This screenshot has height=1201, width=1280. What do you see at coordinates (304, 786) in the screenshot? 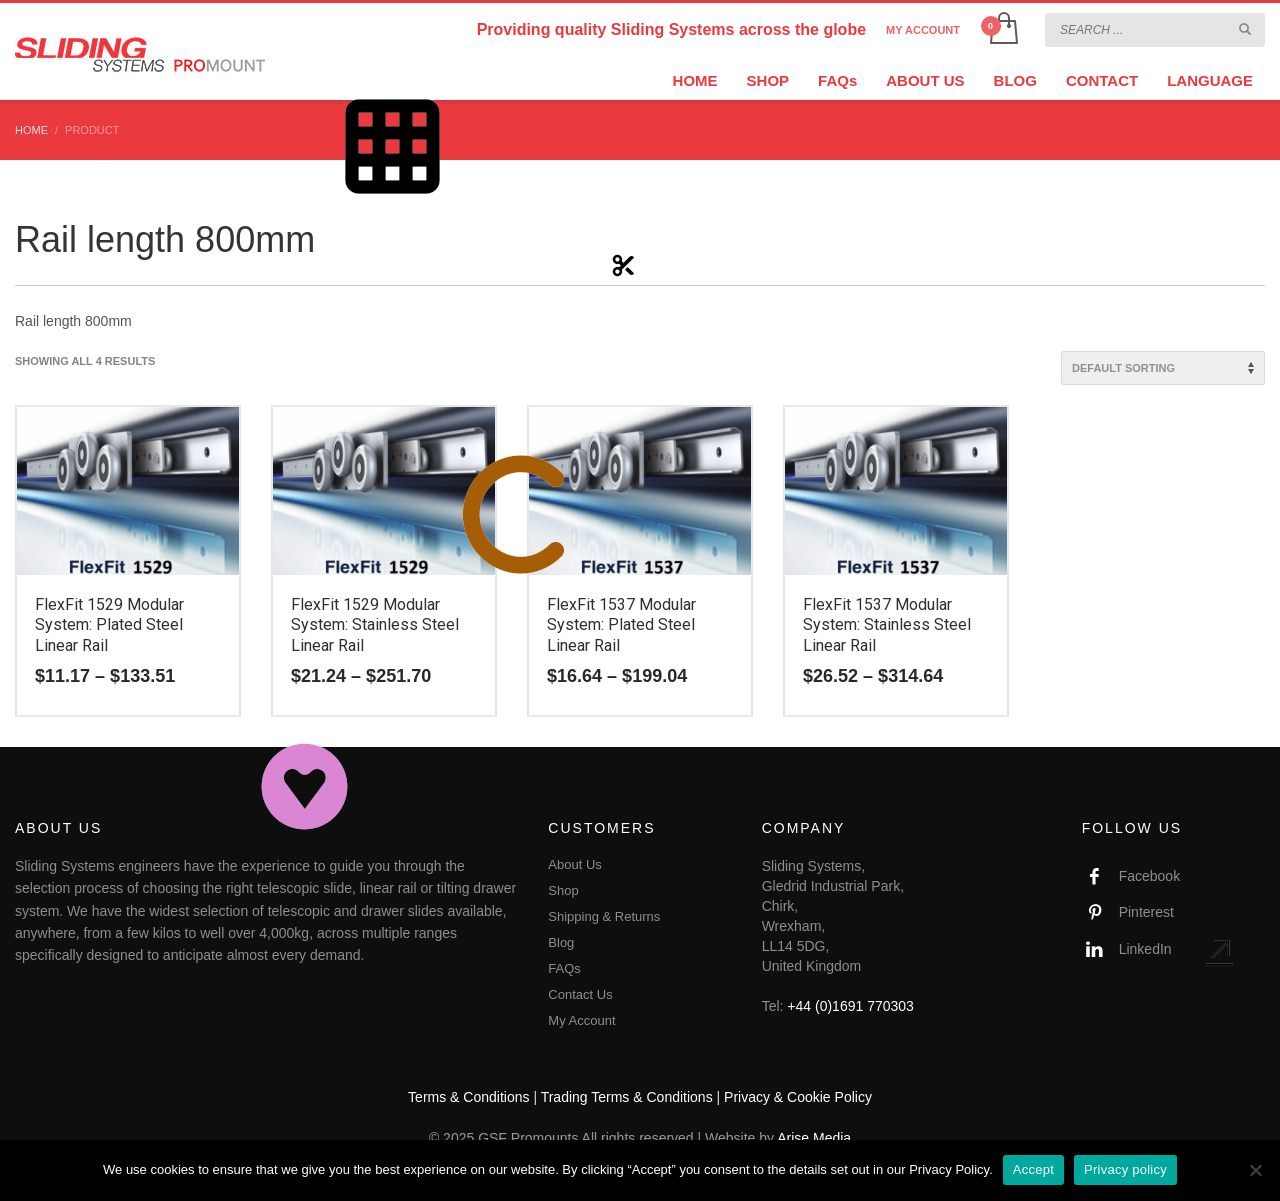
I see `gratipay logo - a platform for recurring donations and tips` at bounding box center [304, 786].